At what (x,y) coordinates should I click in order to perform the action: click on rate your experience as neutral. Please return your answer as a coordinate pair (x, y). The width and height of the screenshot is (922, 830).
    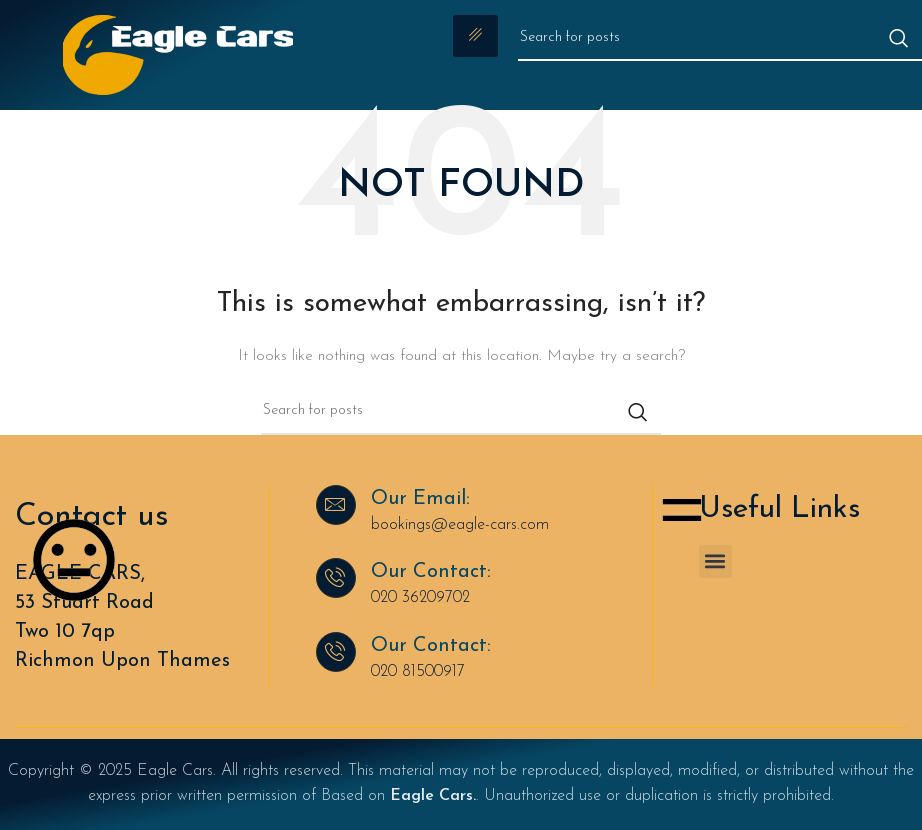
    Looking at the image, I should click on (74, 560).